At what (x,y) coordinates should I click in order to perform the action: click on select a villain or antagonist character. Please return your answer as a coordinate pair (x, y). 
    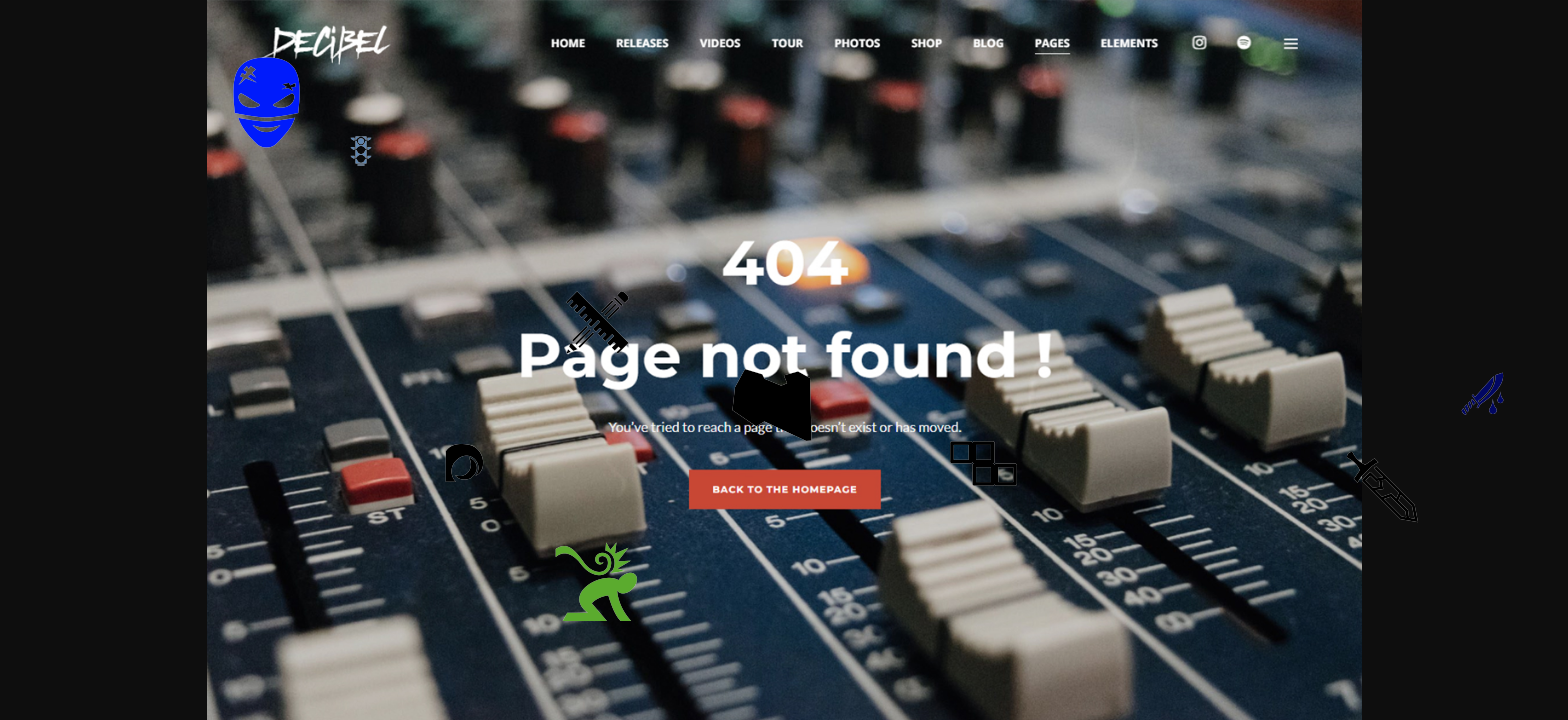
    Looking at the image, I should click on (266, 102).